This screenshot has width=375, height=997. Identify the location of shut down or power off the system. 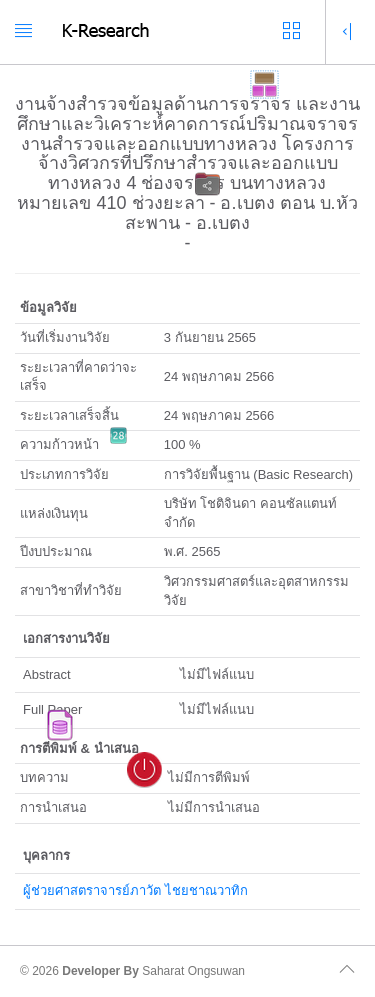
(145, 770).